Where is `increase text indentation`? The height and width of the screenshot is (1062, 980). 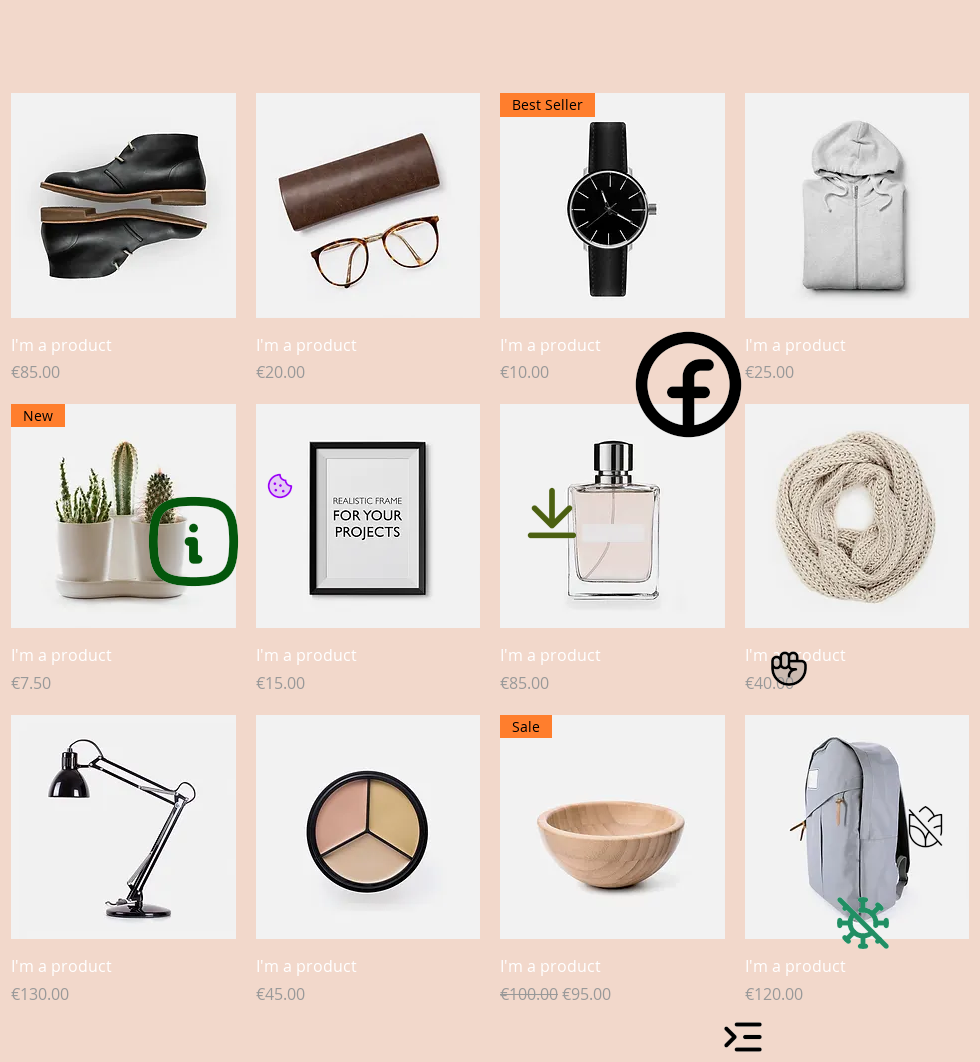
increase text indentation is located at coordinates (743, 1037).